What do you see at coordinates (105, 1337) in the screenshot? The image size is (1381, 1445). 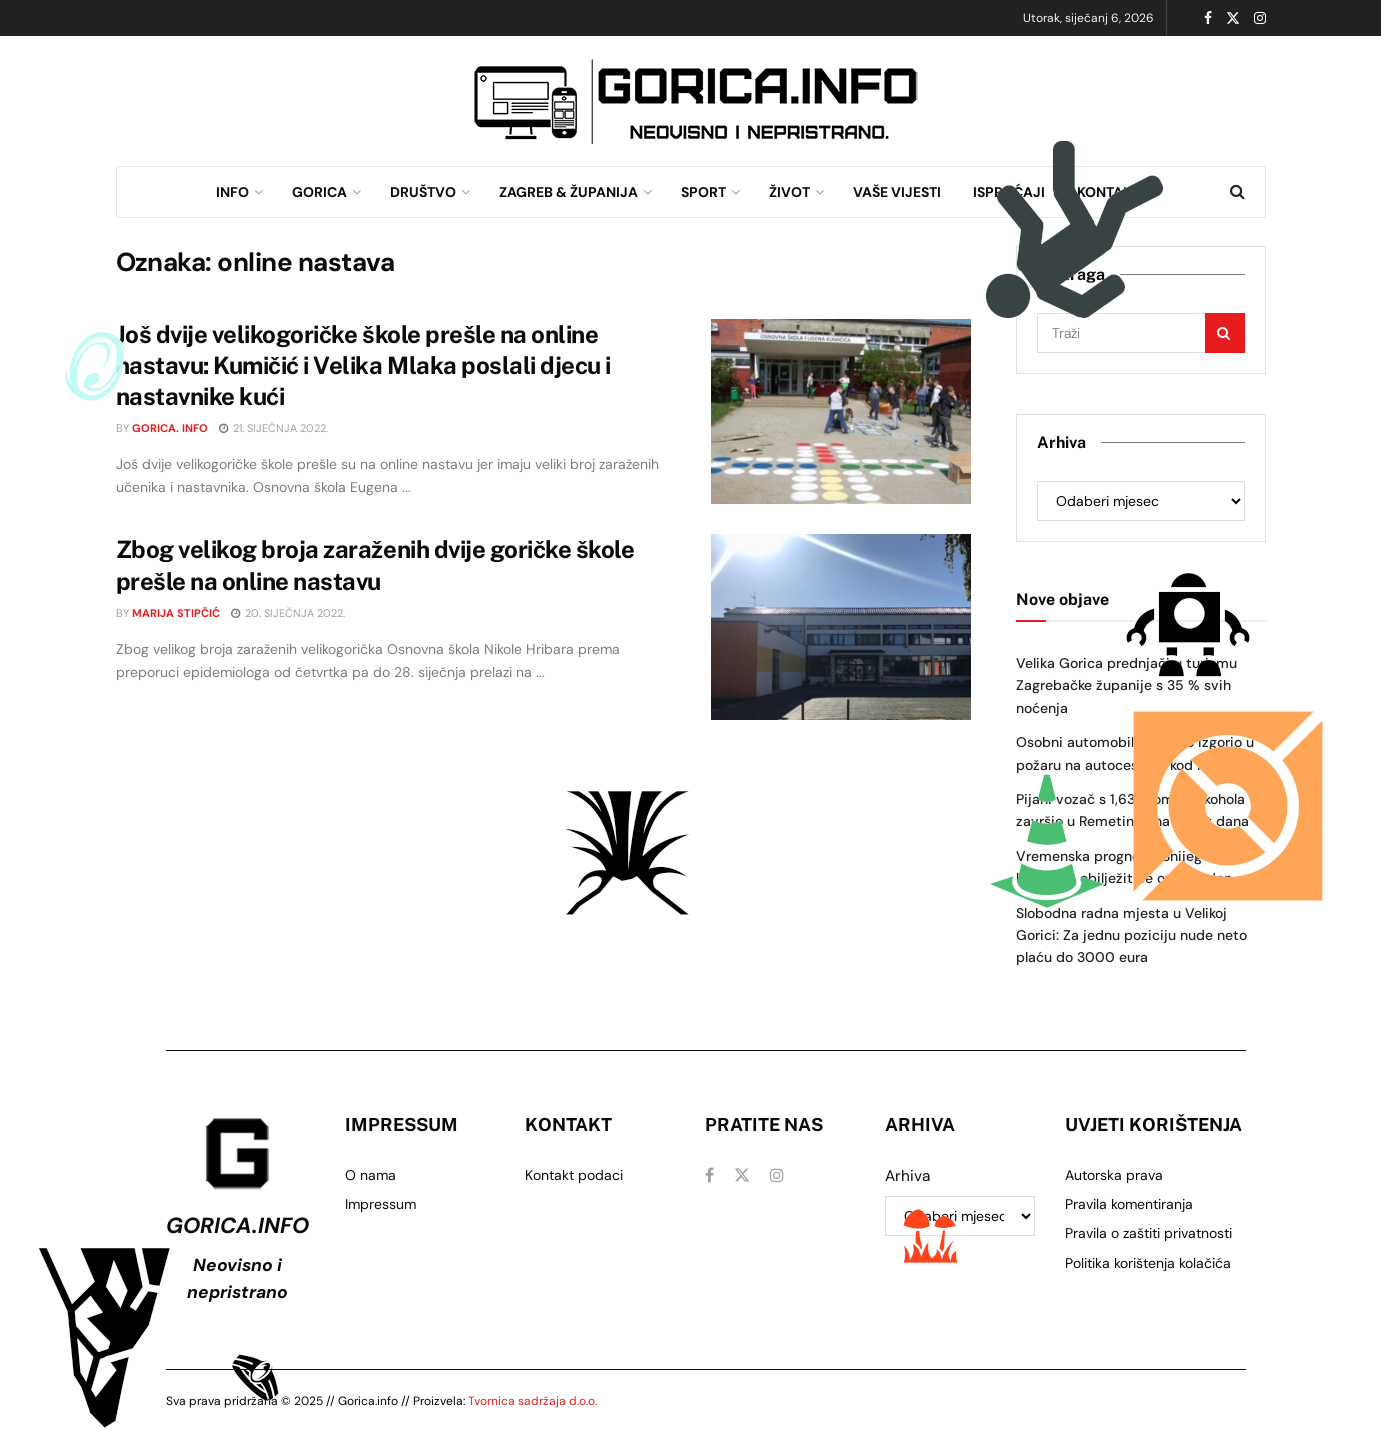 I see `indicates cave or underground environment in game` at bounding box center [105, 1337].